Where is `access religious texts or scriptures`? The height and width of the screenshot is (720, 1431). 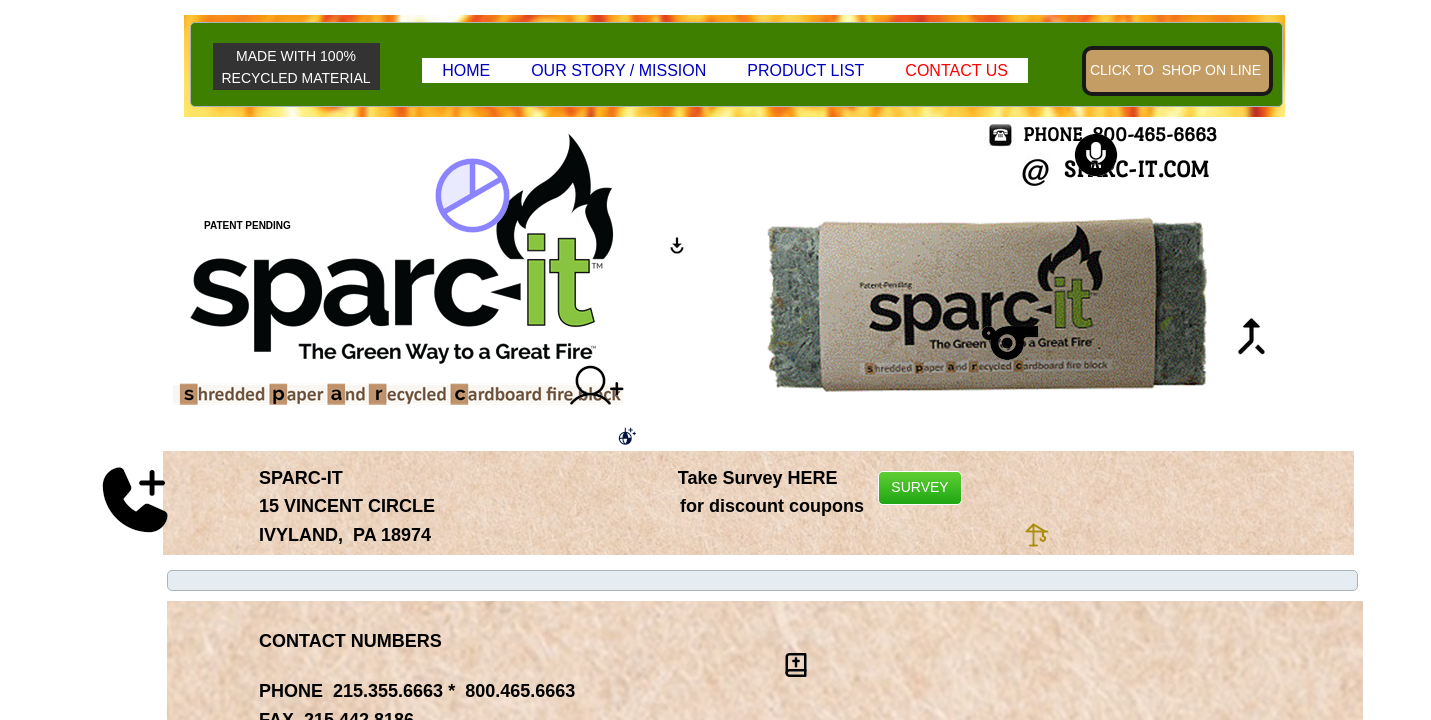
access religious texts or scriptures is located at coordinates (796, 665).